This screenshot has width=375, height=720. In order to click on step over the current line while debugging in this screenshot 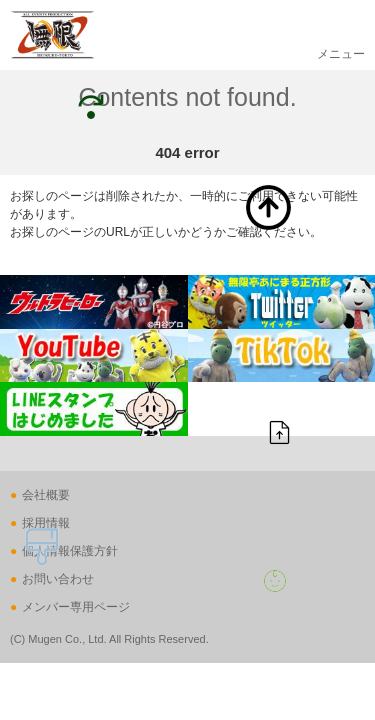, I will do `click(91, 107)`.